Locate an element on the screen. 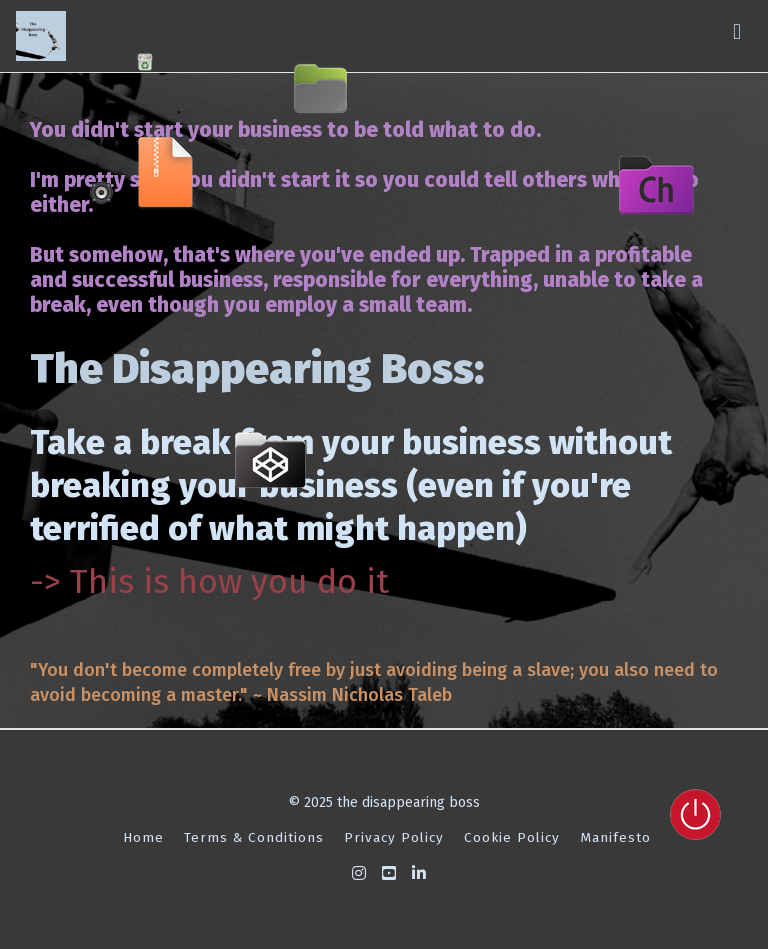 The image size is (768, 949). indicates a folder is ready to accept dragged items is located at coordinates (320, 88).